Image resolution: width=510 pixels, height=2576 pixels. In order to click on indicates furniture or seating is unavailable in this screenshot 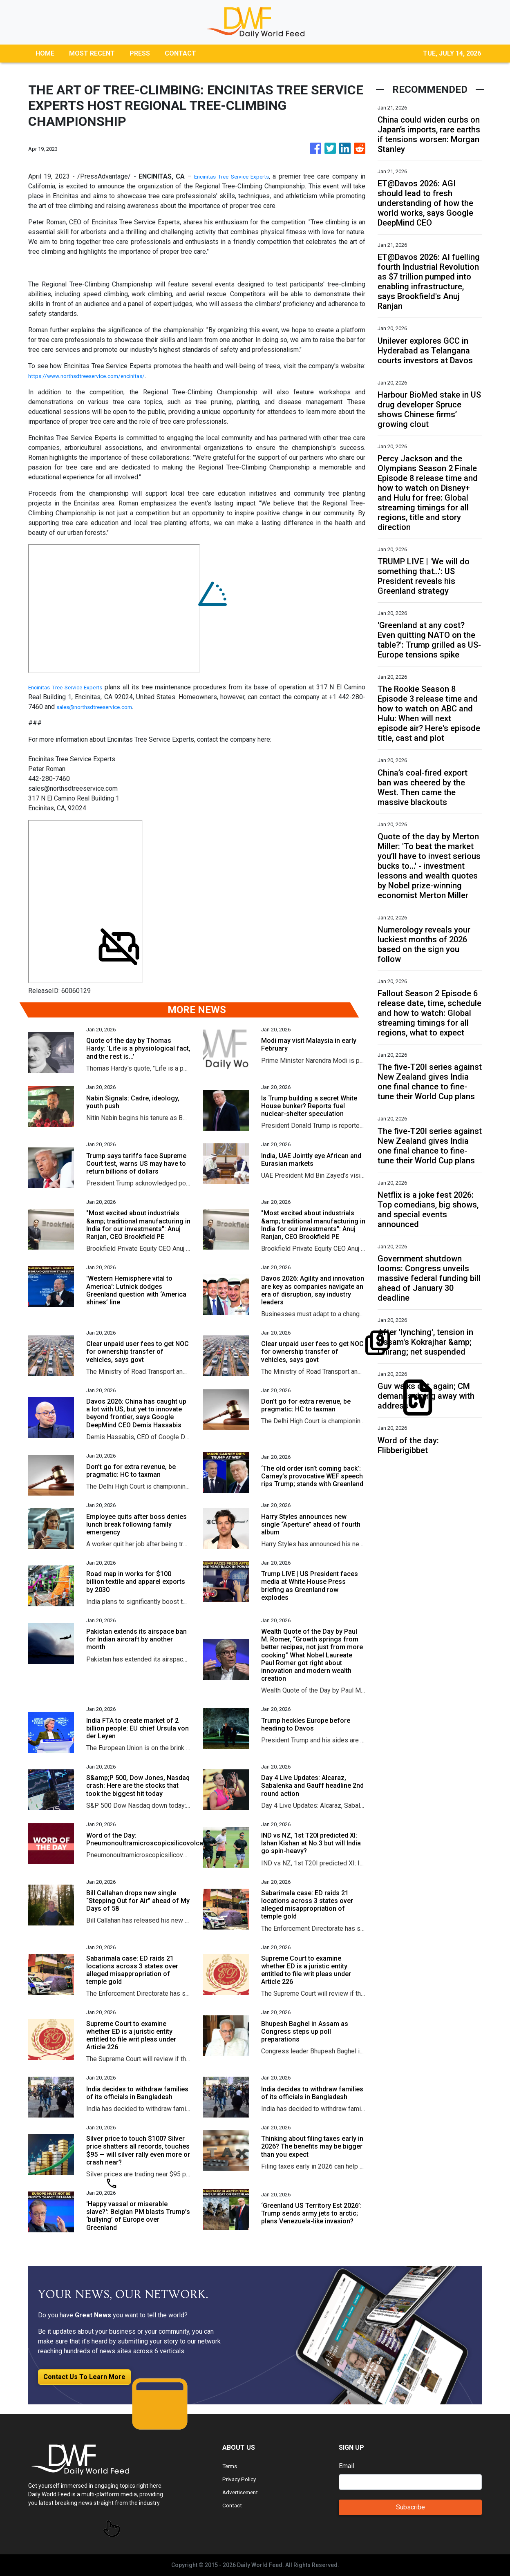, I will do `click(119, 947)`.